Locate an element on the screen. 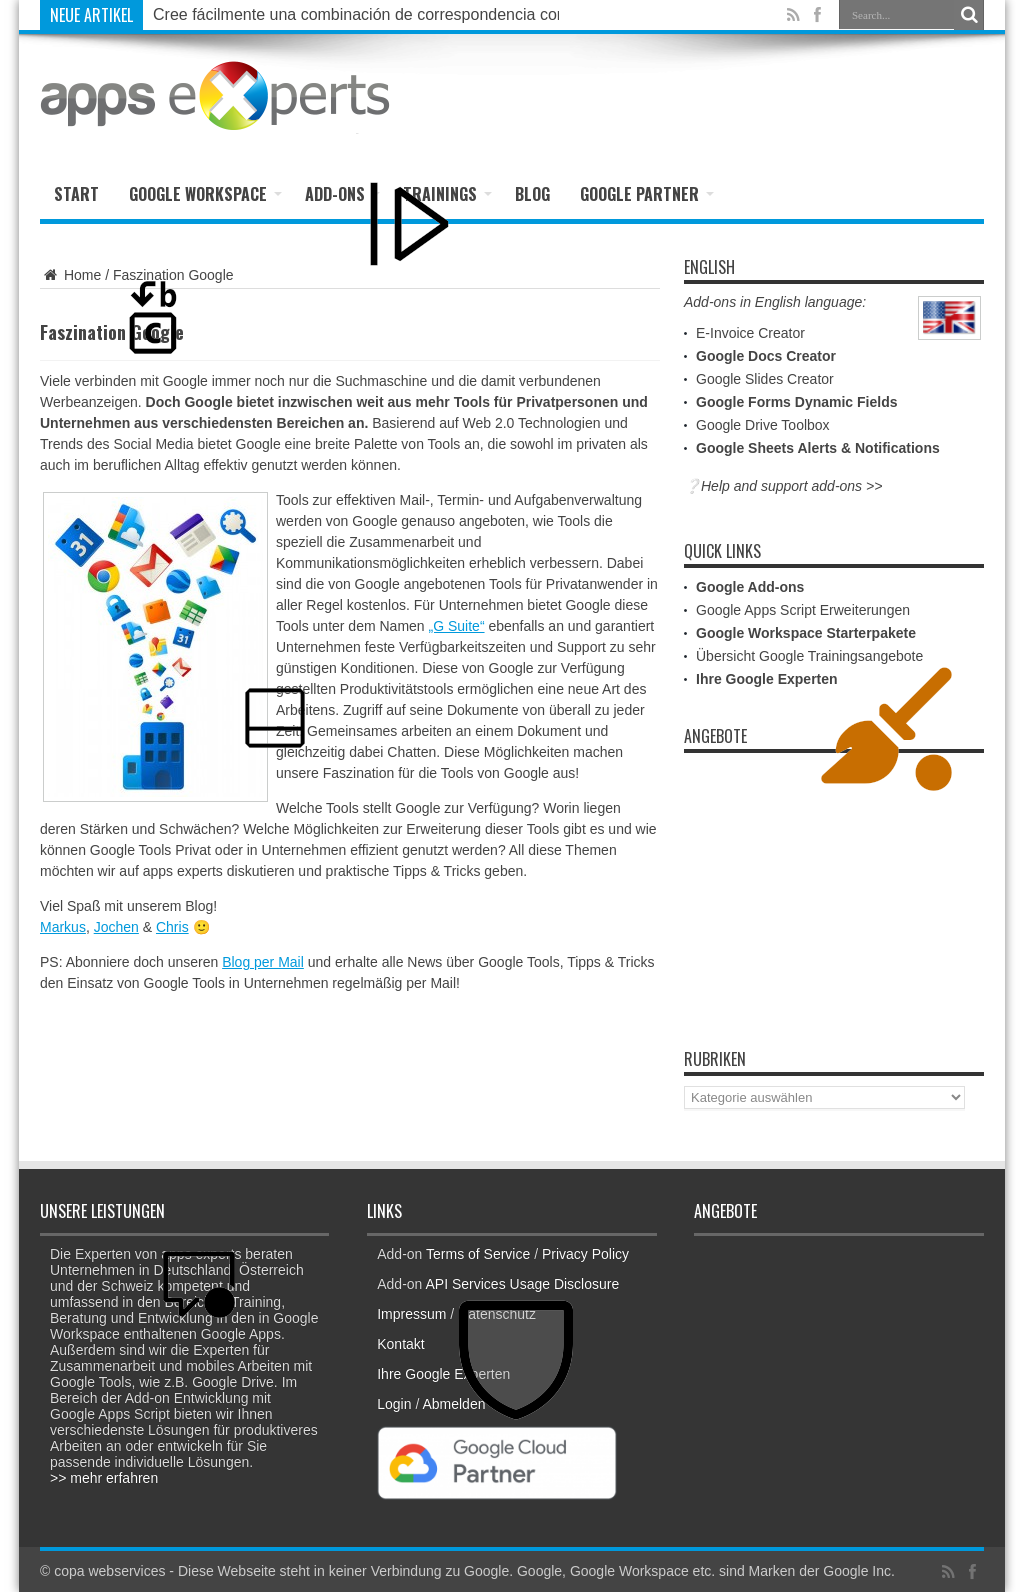 This screenshot has height=1592, width=1024. replace selected text or content is located at coordinates (155, 317).